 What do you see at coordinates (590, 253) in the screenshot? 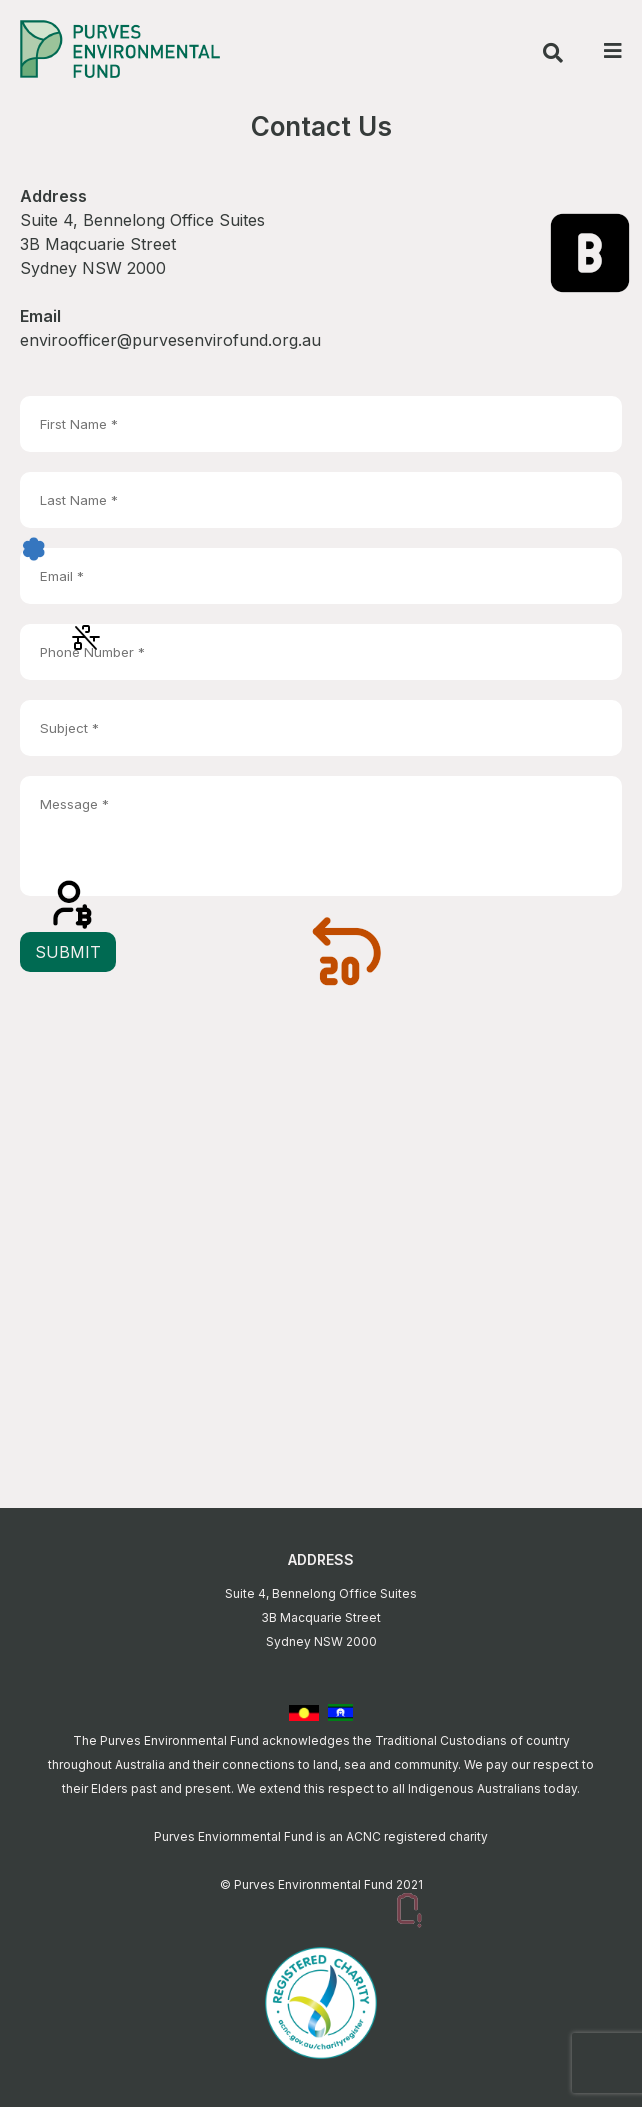
I see `apply bold formatting to text` at bounding box center [590, 253].